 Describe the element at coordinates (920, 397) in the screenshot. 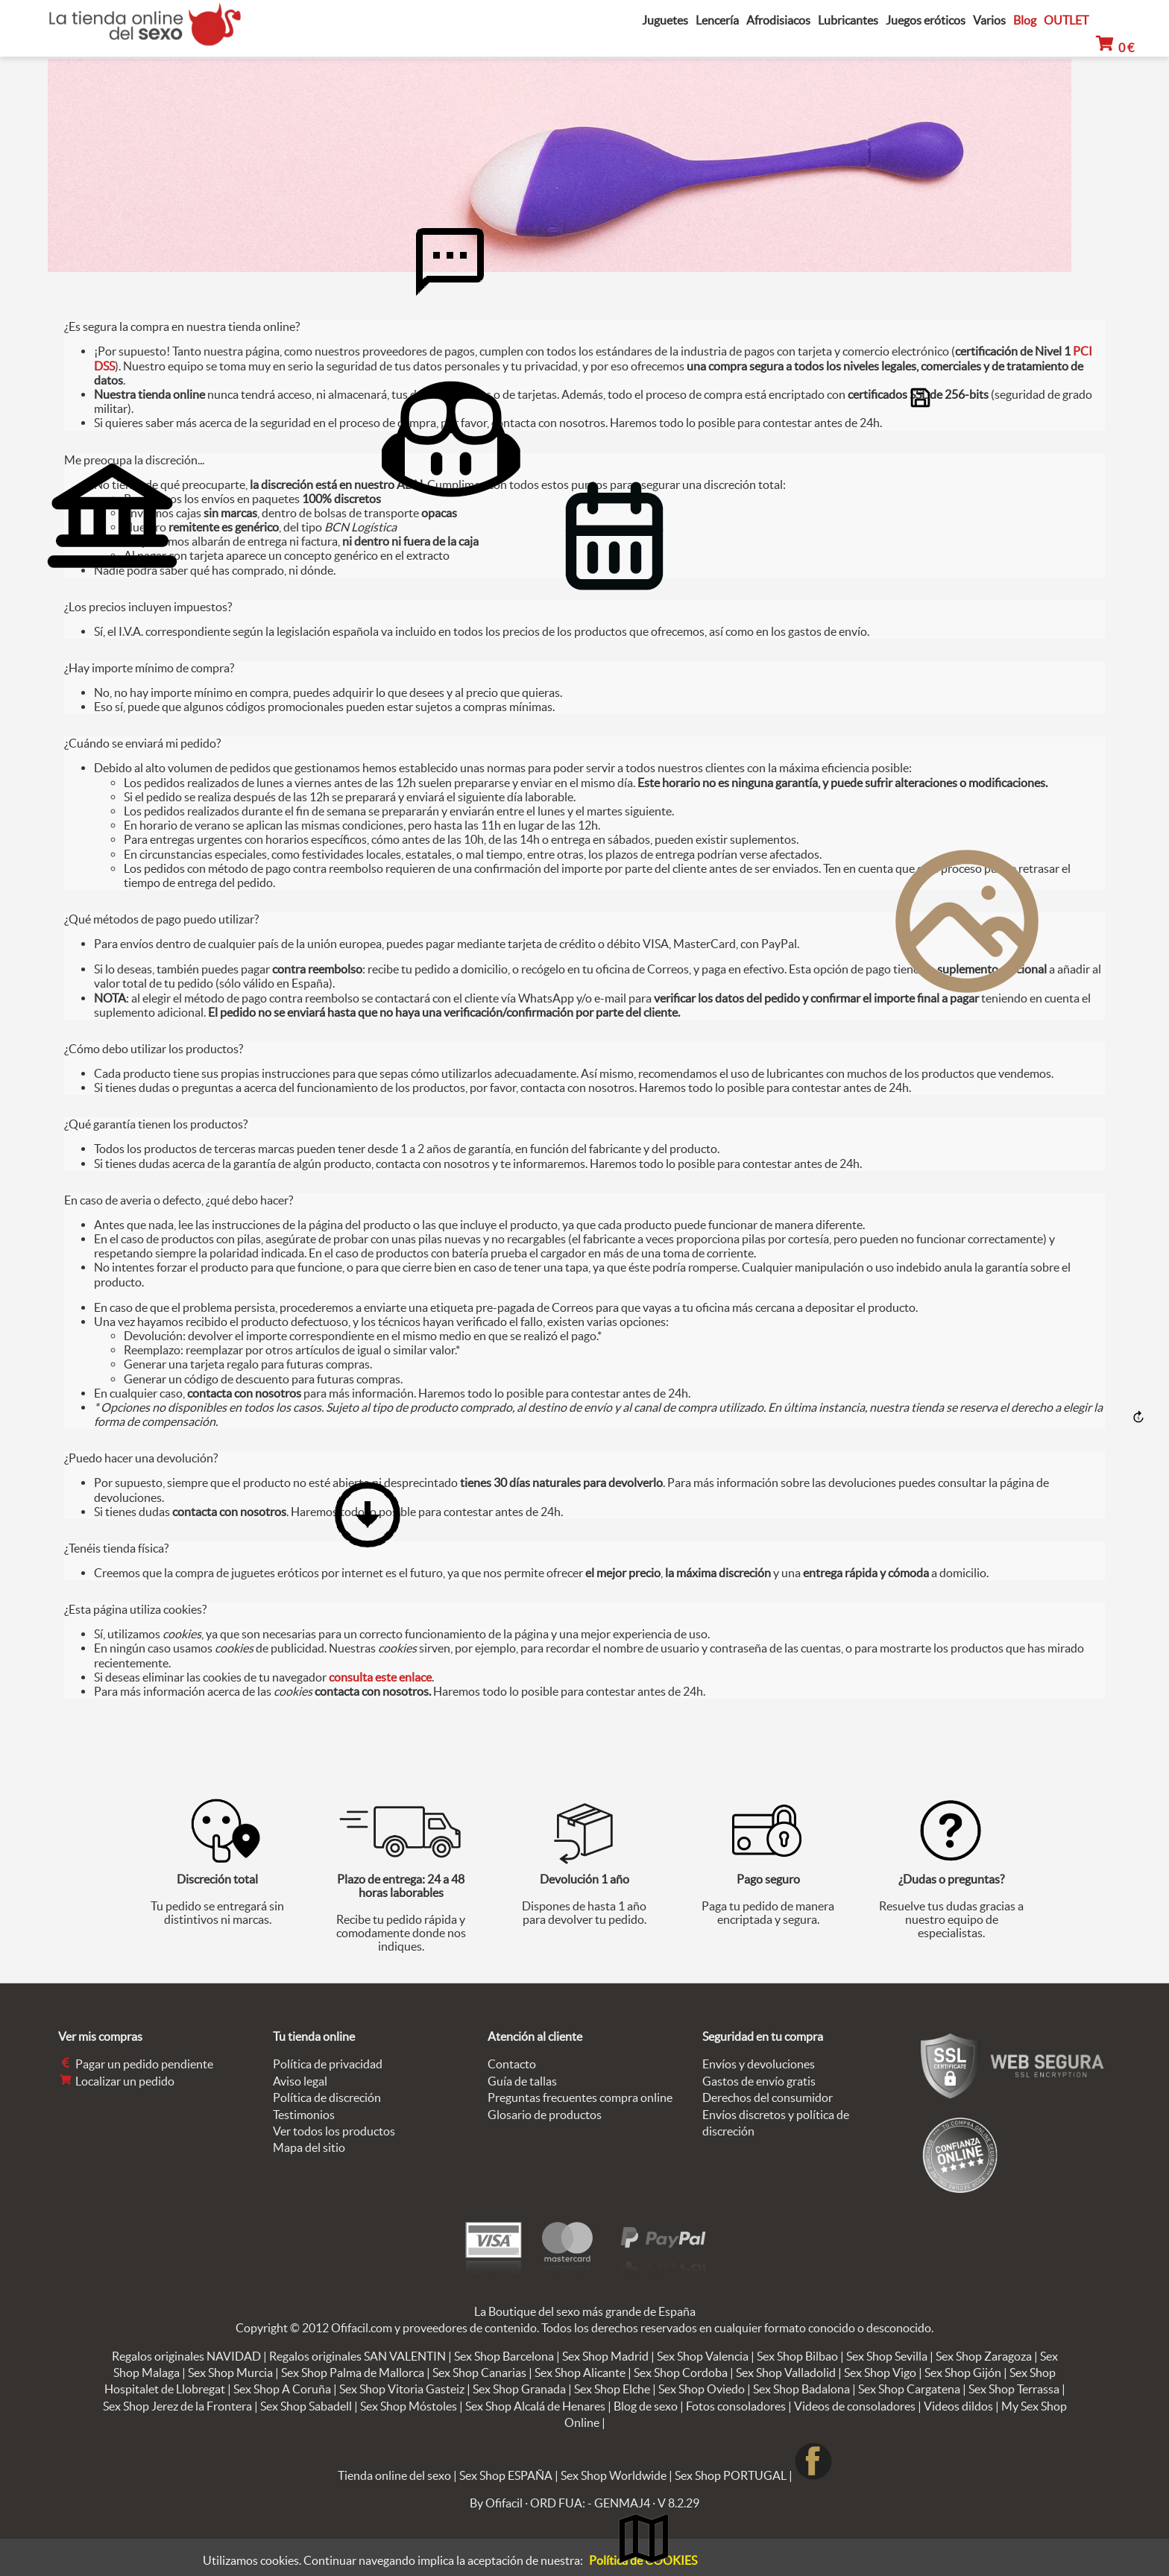

I see `save current file or document` at that location.